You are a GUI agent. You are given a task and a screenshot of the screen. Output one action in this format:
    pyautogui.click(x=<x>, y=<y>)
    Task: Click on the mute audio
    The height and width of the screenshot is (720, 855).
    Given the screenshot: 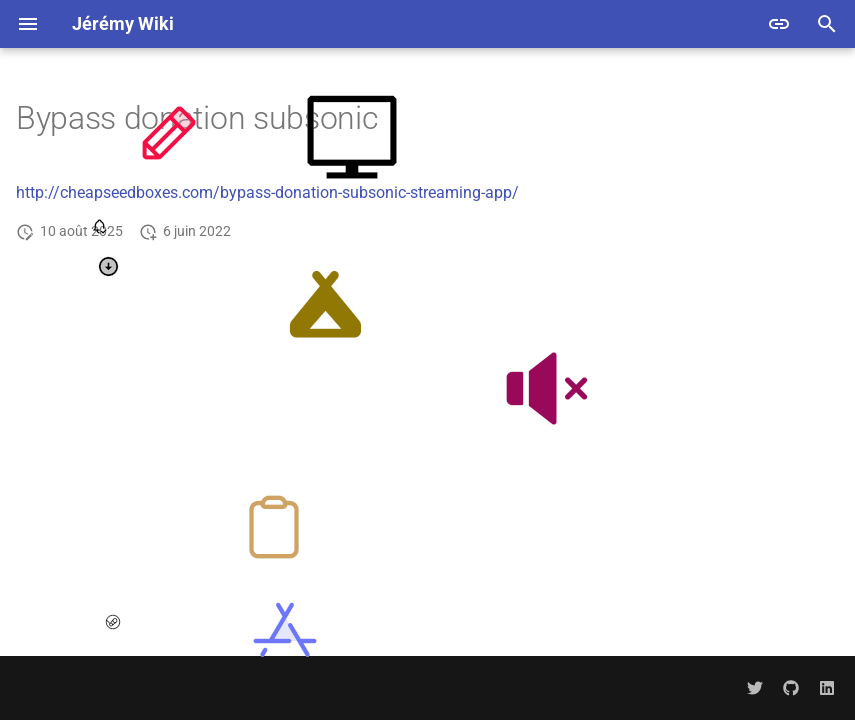 What is the action you would take?
    pyautogui.click(x=545, y=388)
    